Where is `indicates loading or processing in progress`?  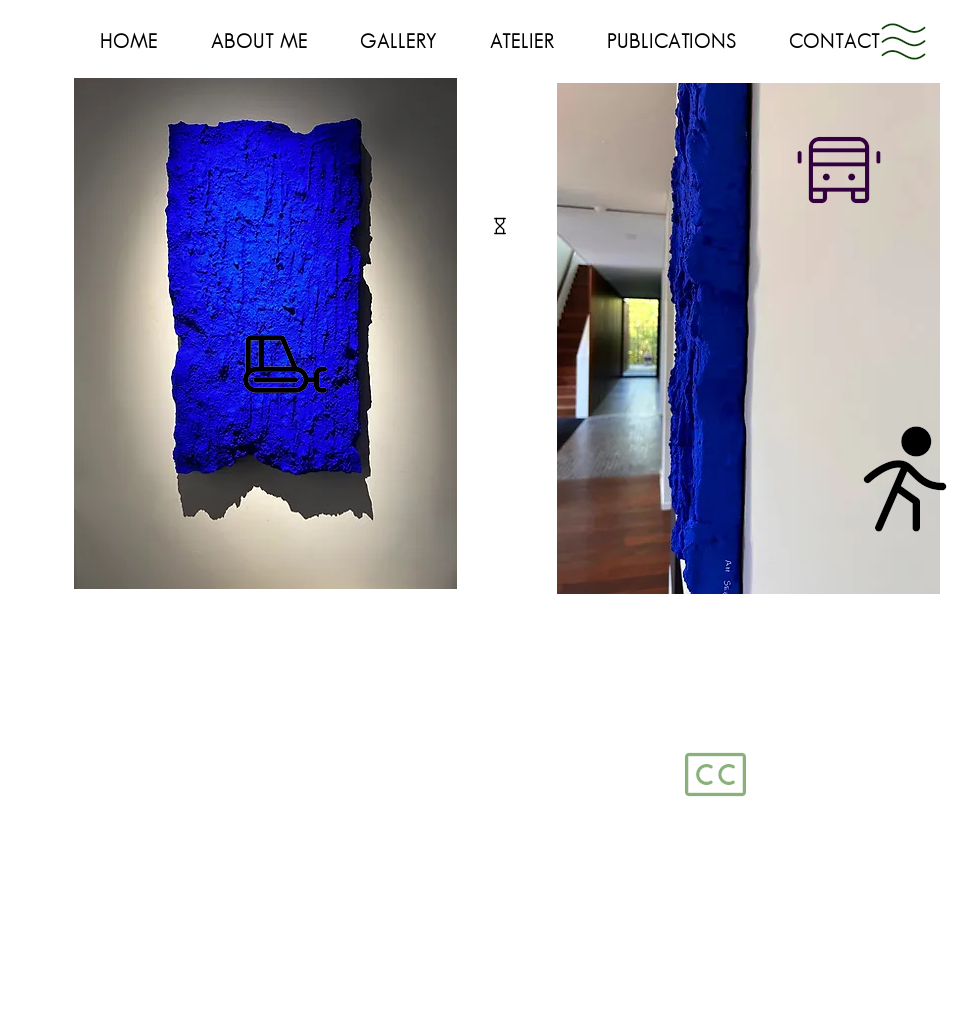
indicates loading or processing in progress is located at coordinates (500, 226).